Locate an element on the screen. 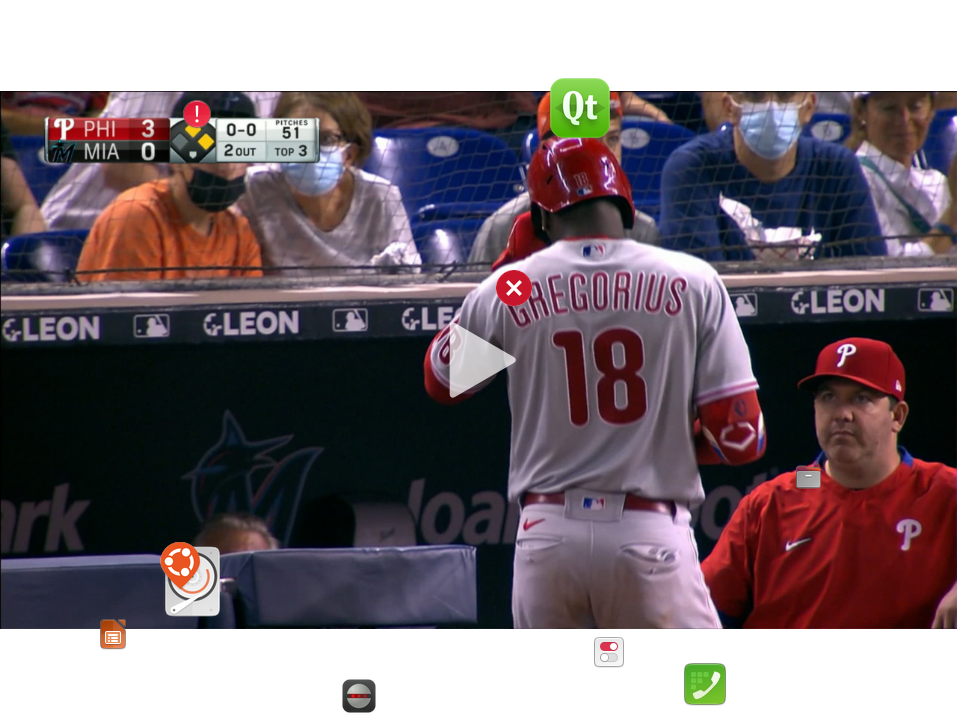 Image resolution: width=957 pixels, height=720 pixels. indicates an application error or crash is located at coordinates (197, 114).